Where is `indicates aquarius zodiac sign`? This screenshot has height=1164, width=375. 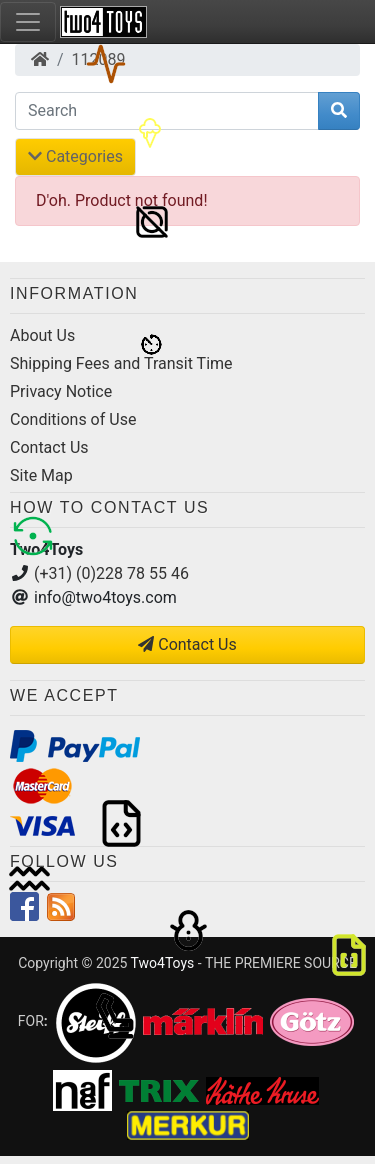 indicates aquarius zodiac sign is located at coordinates (29, 878).